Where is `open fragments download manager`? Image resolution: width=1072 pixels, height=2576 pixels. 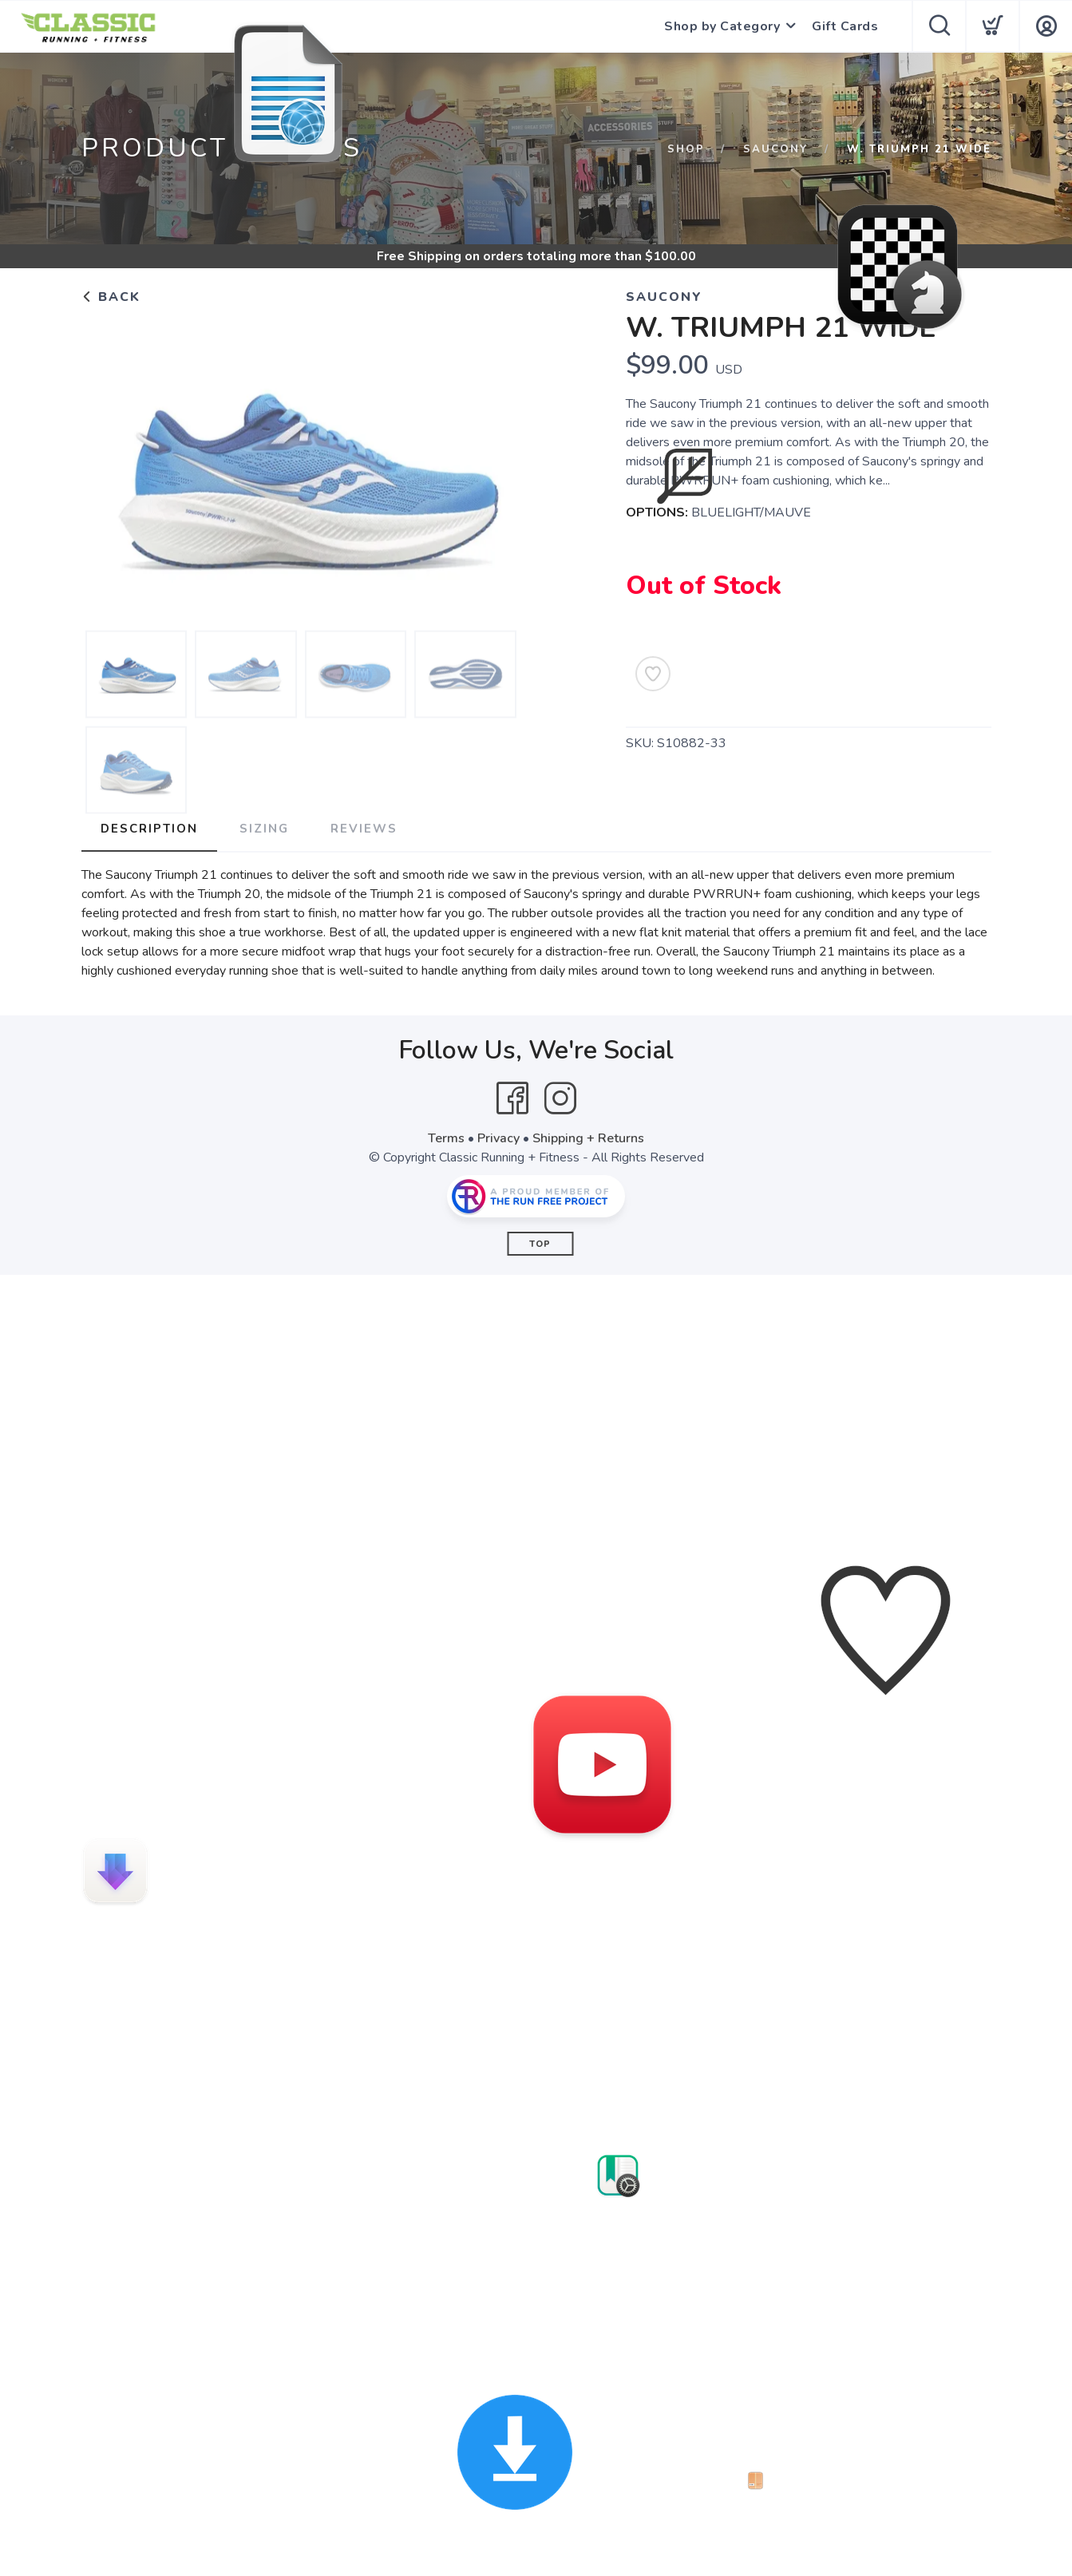 open fragments download manager is located at coordinates (115, 1870).